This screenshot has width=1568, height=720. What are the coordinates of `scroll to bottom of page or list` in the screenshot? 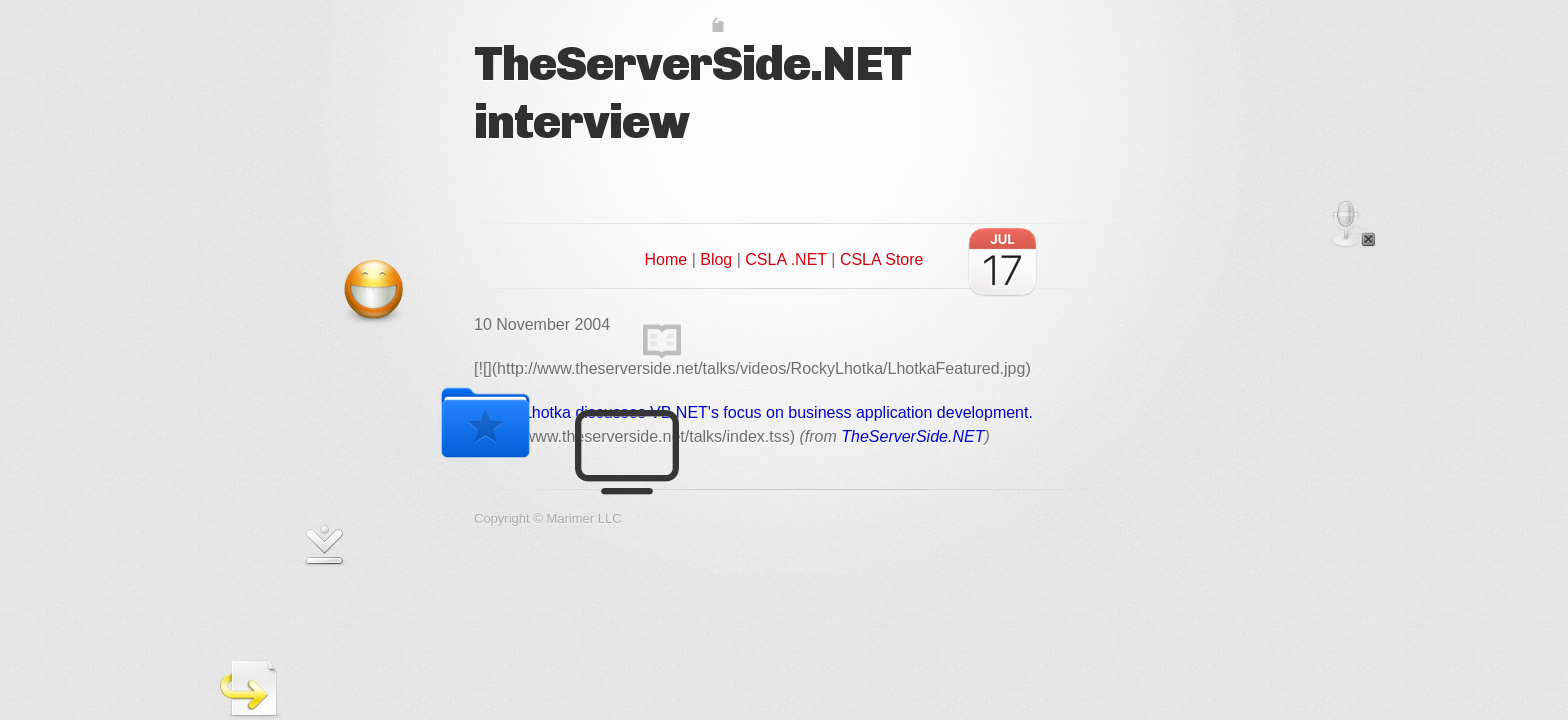 It's located at (324, 545).